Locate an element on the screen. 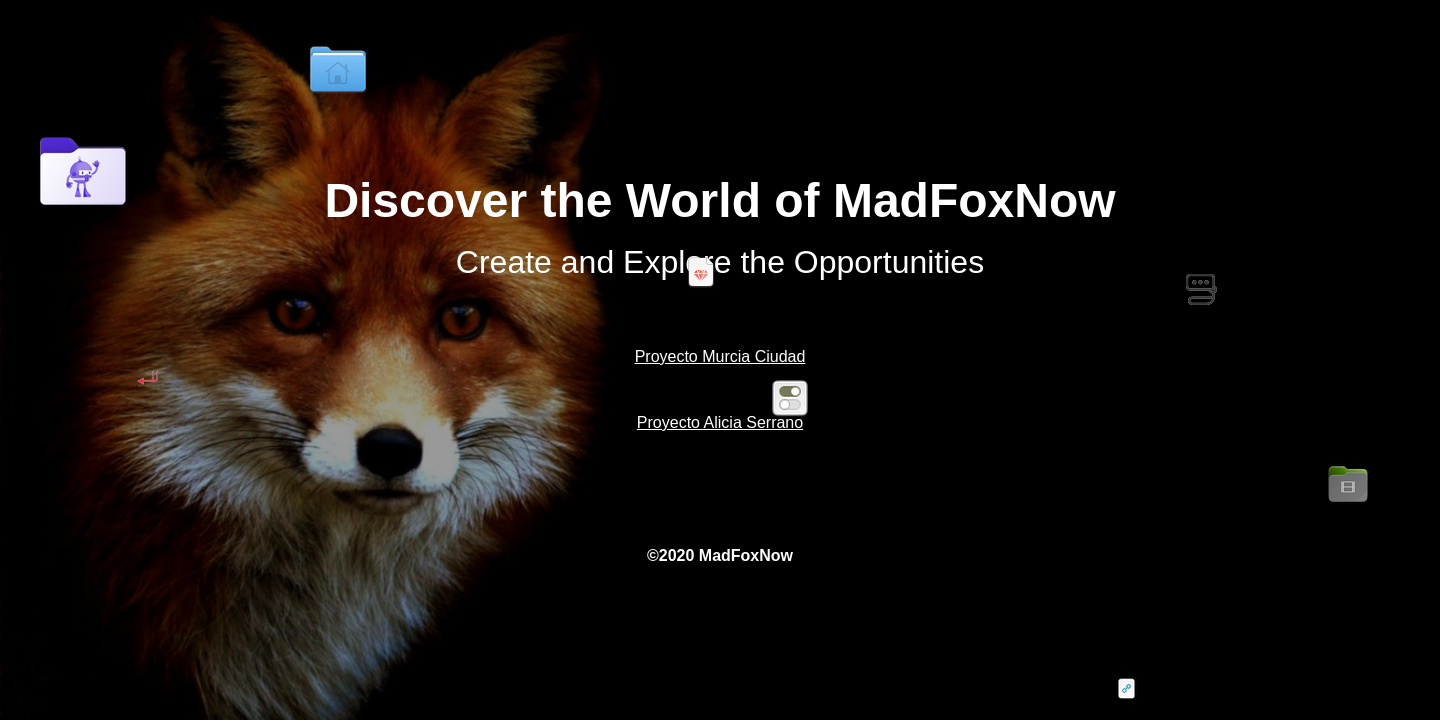  reply to all recipients in an email thread is located at coordinates (147, 376).